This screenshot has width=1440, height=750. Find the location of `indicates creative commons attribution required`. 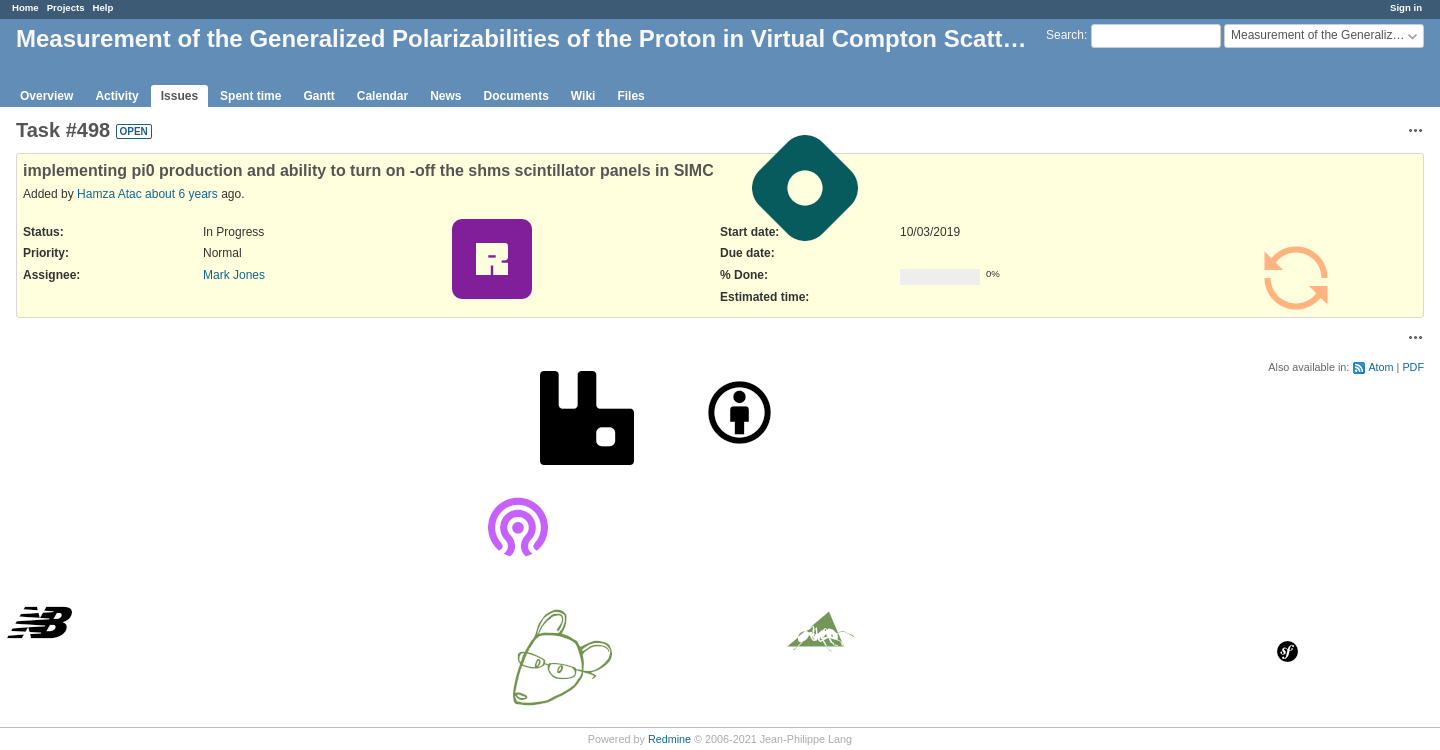

indicates creative commons attribution required is located at coordinates (739, 412).